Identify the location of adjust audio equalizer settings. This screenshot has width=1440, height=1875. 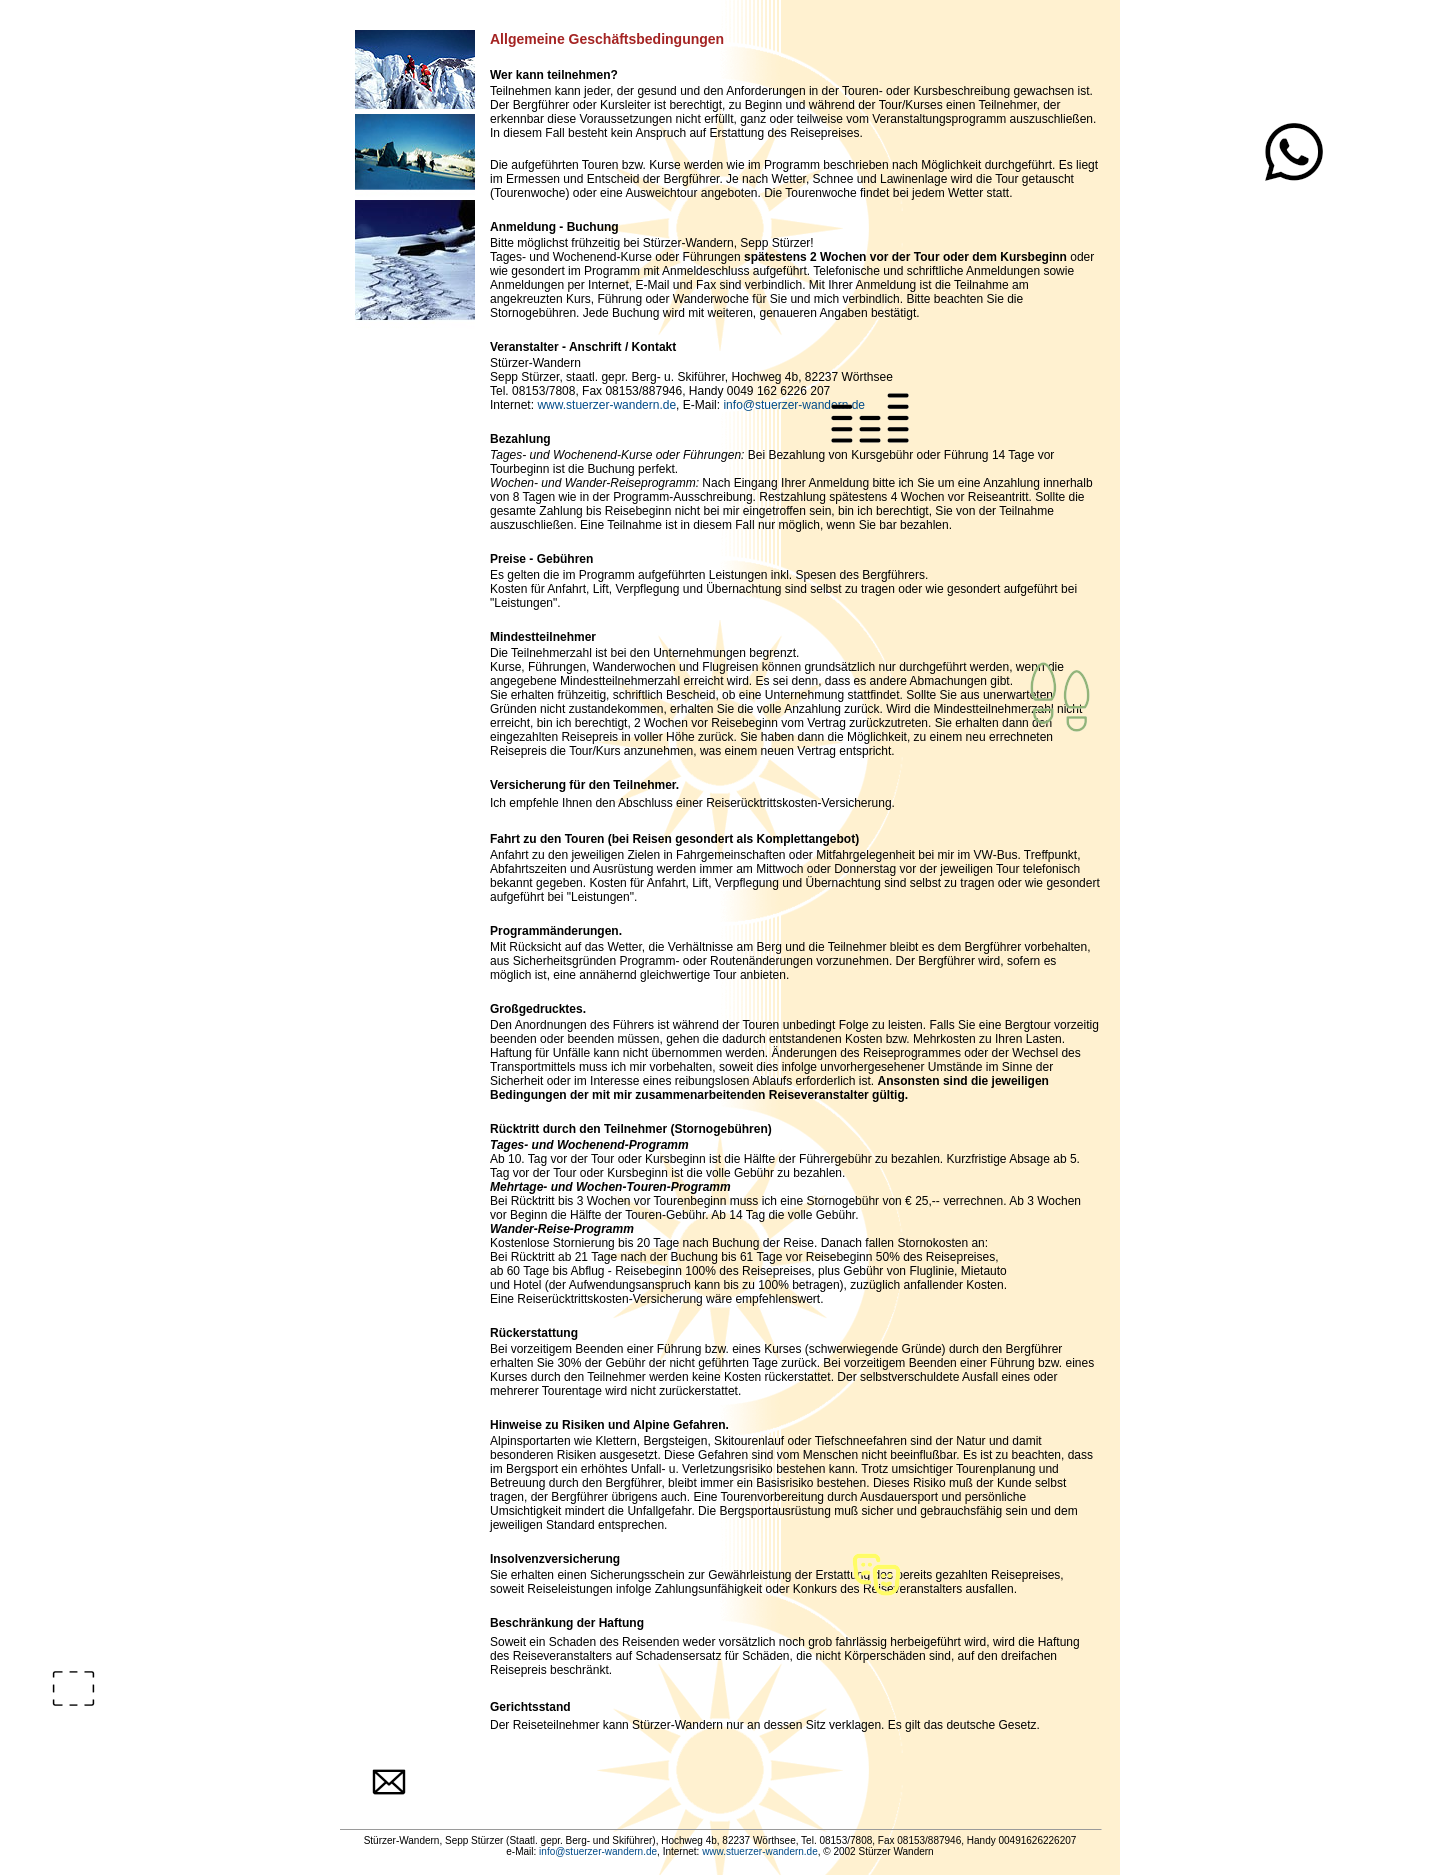
(870, 418).